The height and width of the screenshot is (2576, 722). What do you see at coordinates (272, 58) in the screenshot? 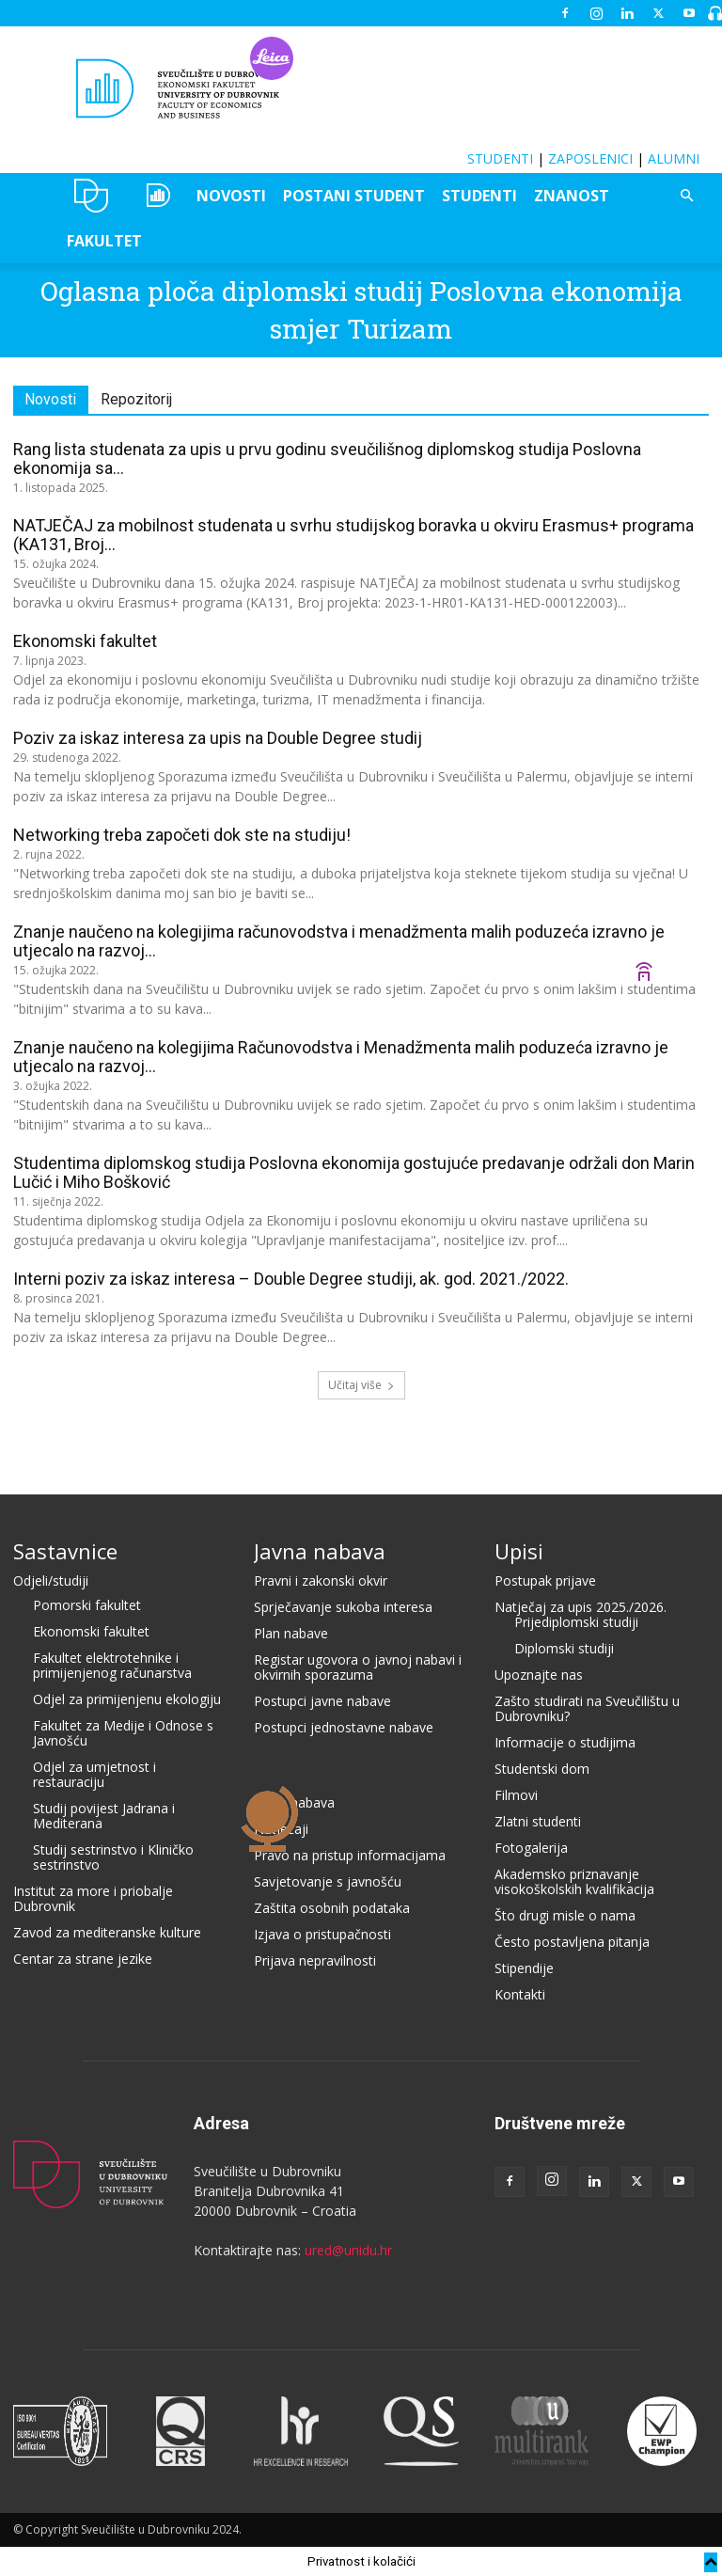
I see `leica camera brand logo` at bounding box center [272, 58].